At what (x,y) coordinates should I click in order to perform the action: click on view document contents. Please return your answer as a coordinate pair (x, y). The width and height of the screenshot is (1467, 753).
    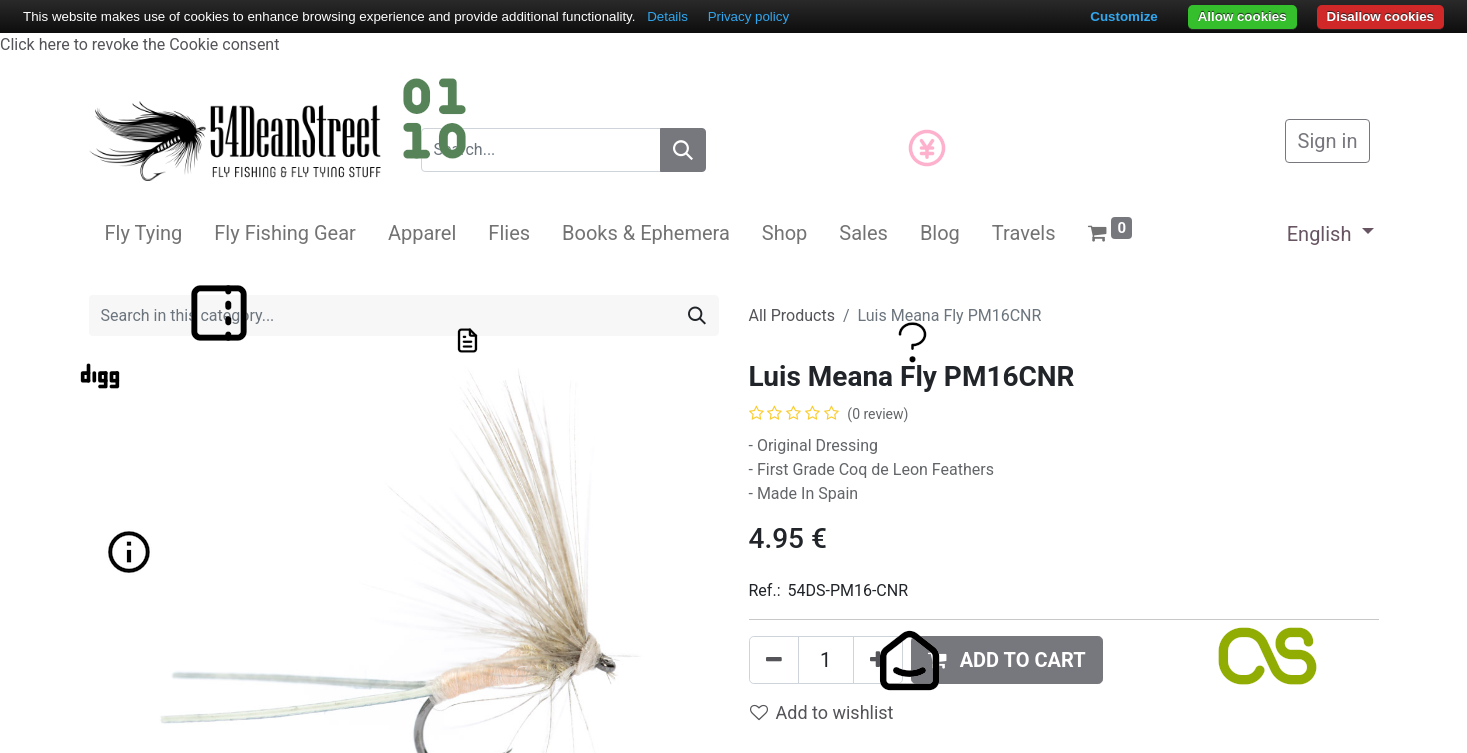
    Looking at the image, I should click on (467, 340).